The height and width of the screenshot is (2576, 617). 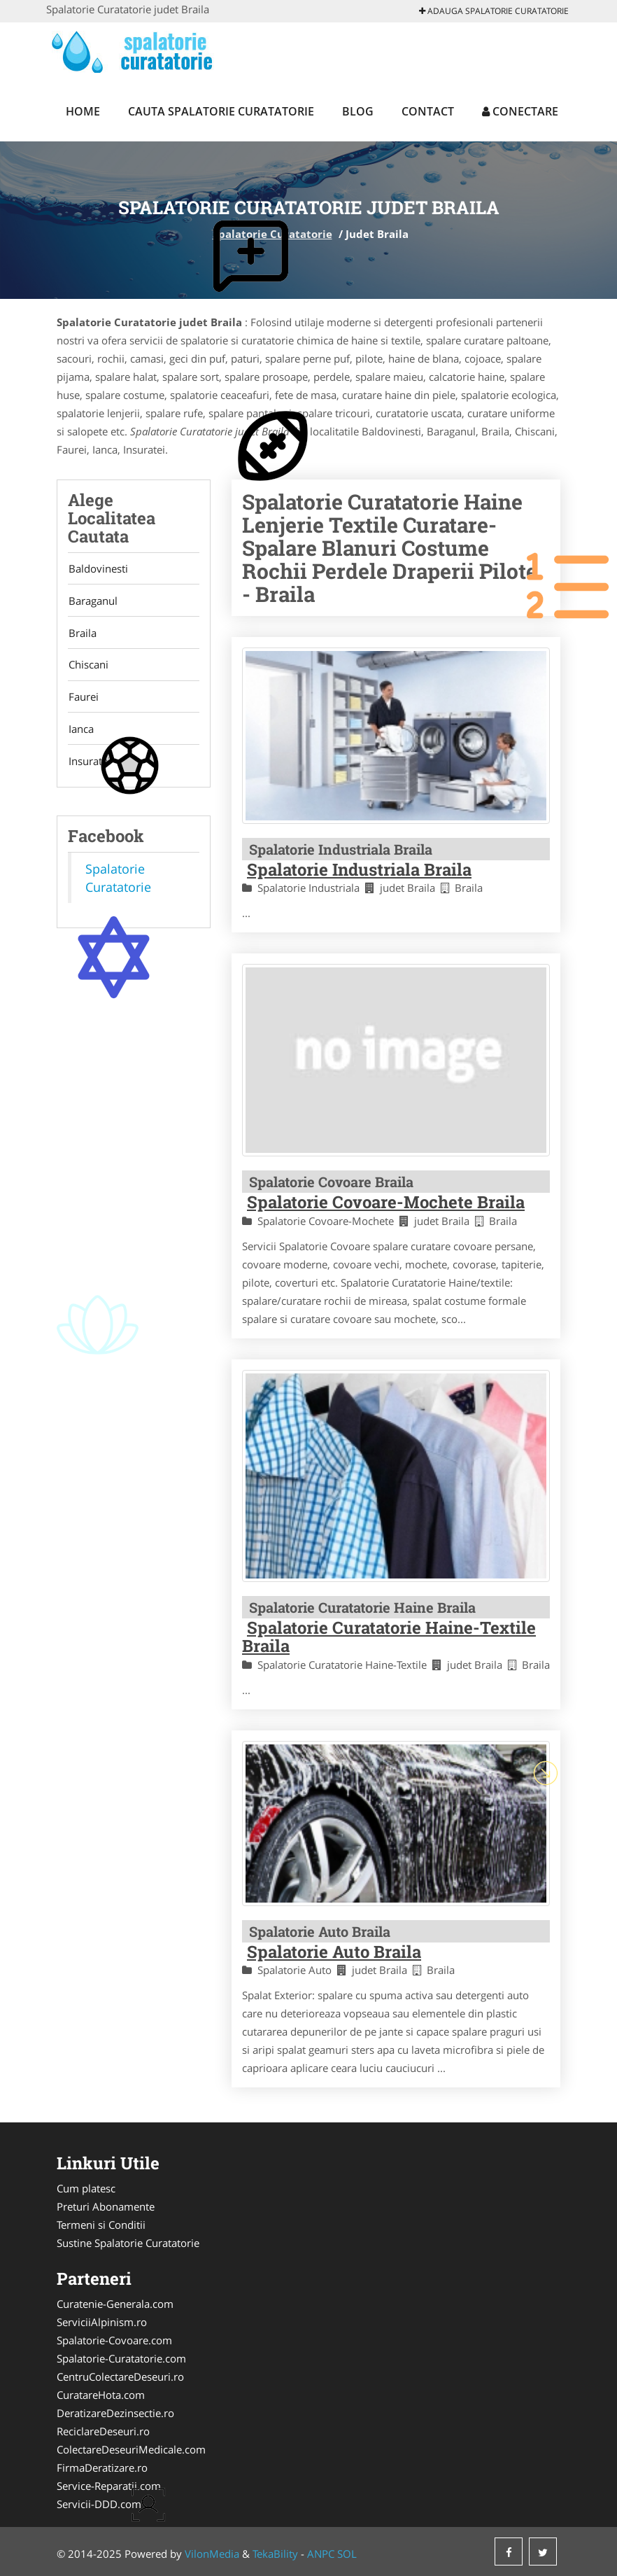 What do you see at coordinates (273, 446) in the screenshot?
I see `access sports scores and updates` at bounding box center [273, 446].